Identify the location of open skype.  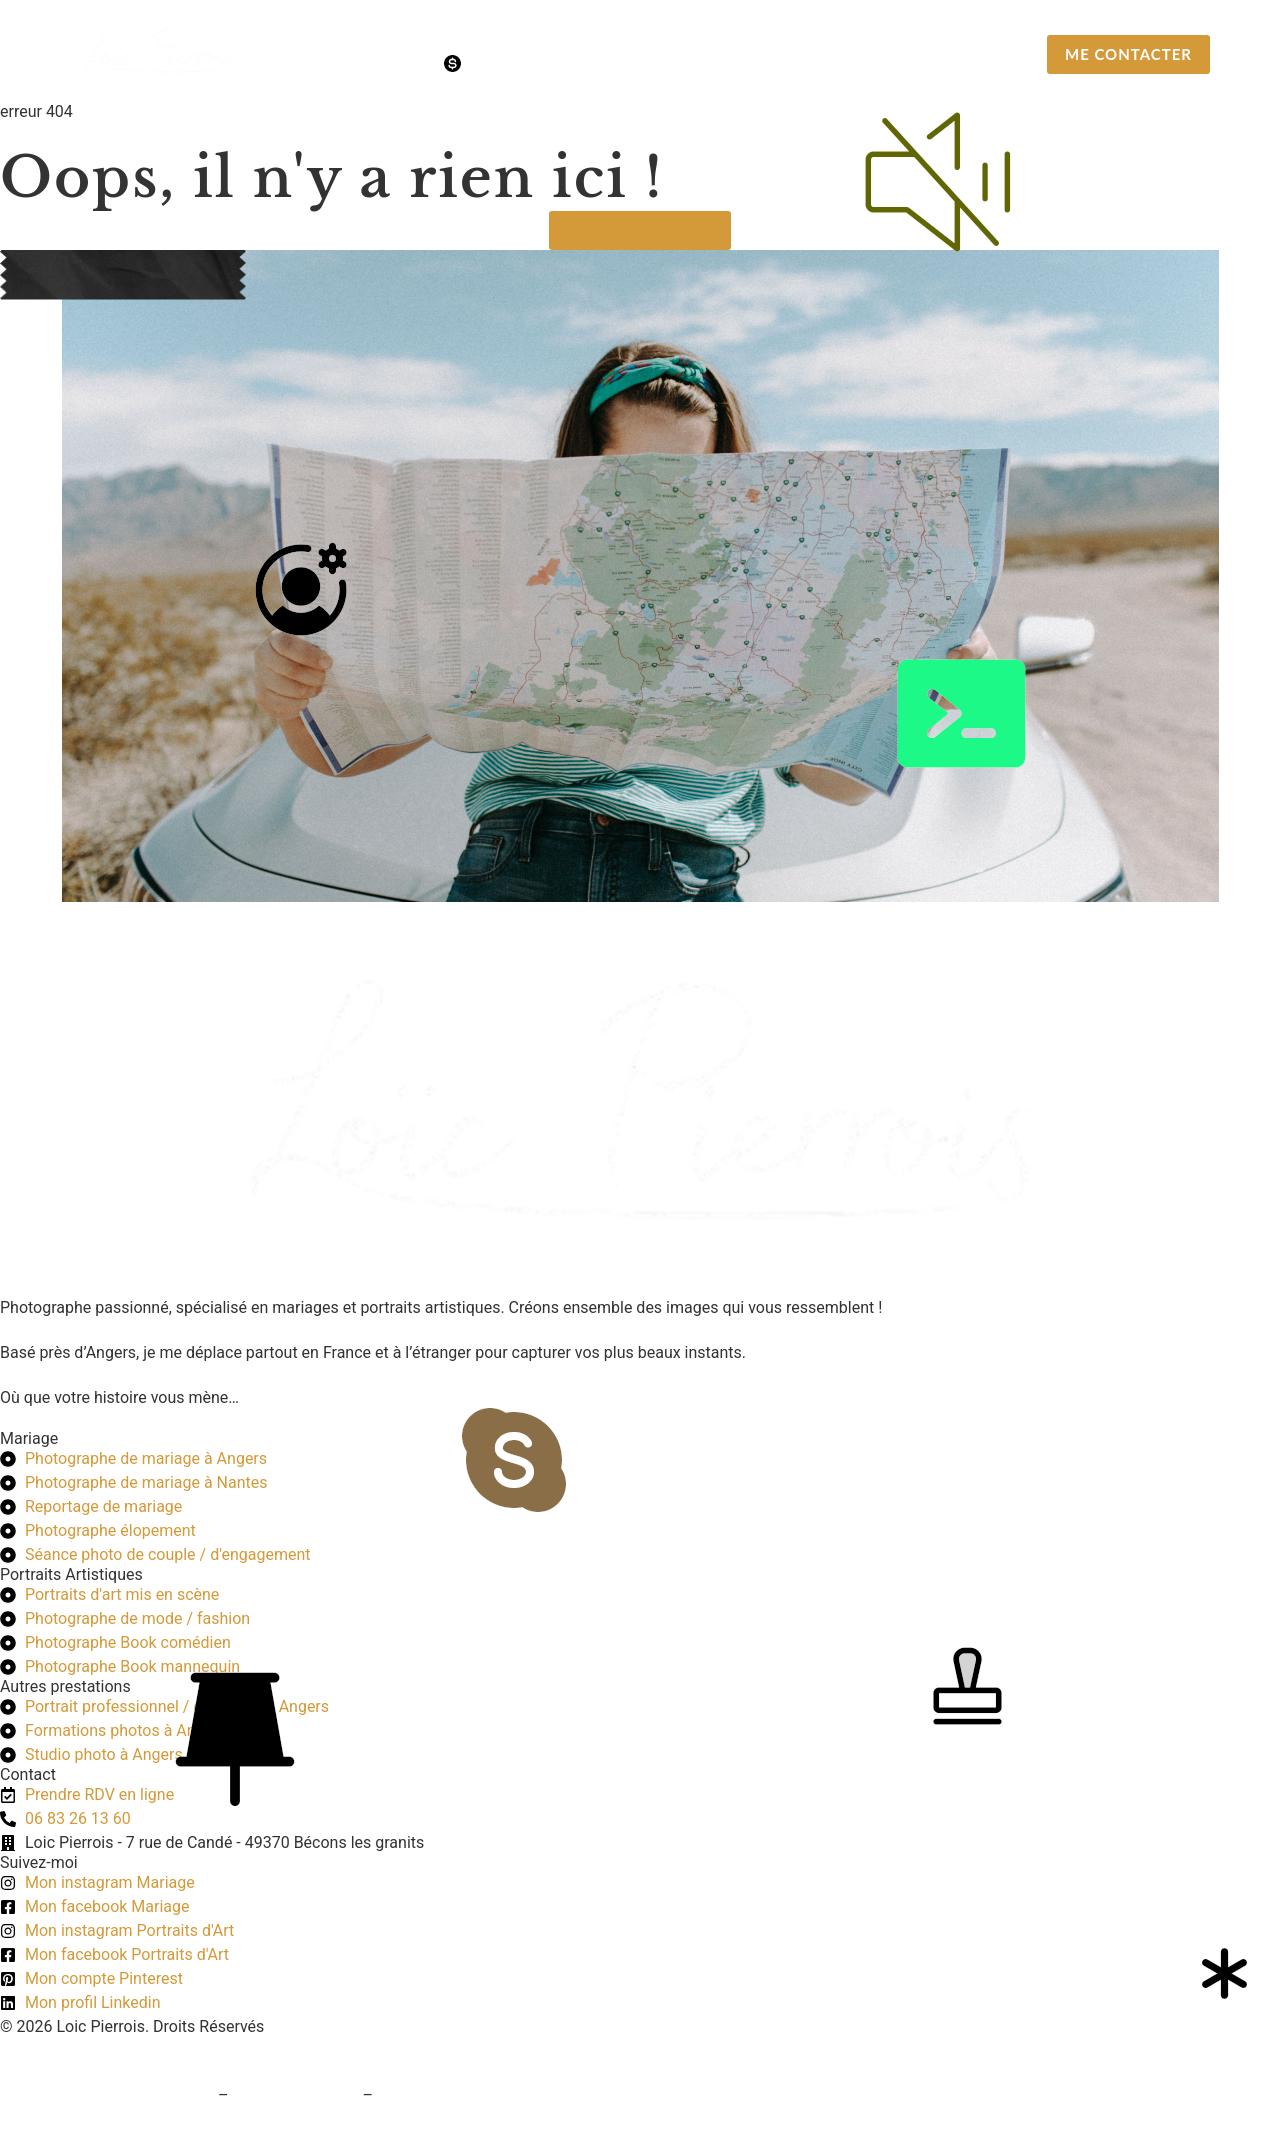
(514, 1460).